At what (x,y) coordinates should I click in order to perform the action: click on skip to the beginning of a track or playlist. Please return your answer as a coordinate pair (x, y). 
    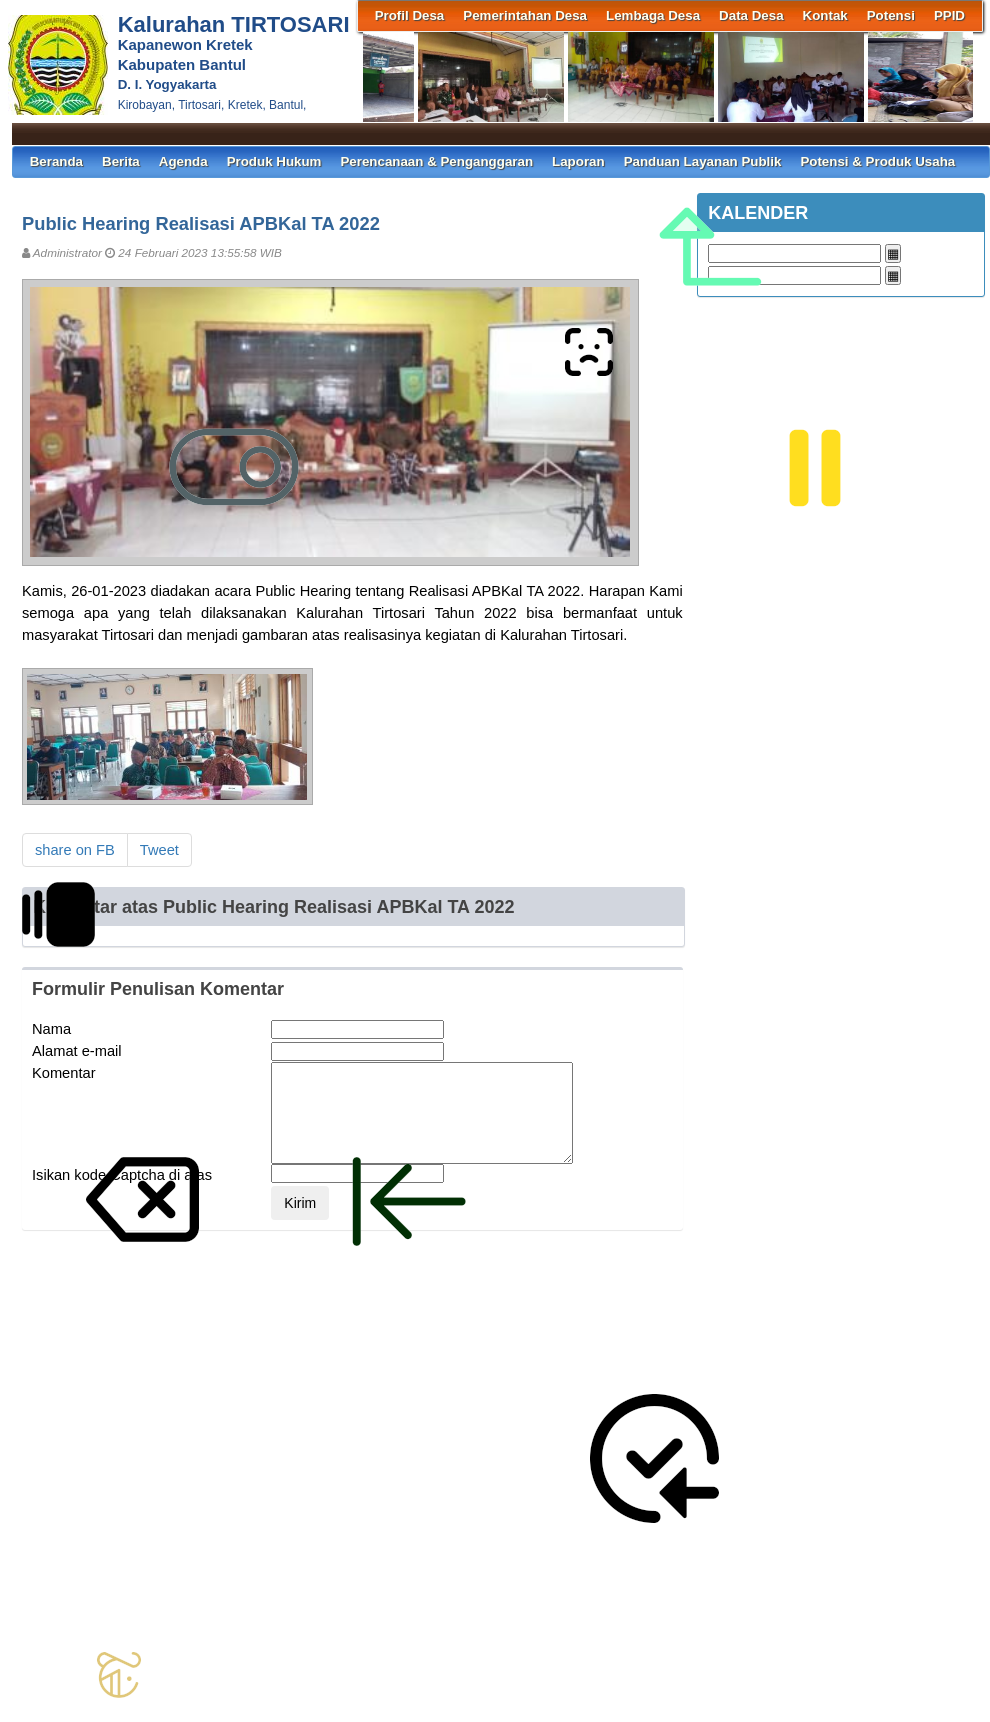
    Looking at the image, I should click on (406, 1201).